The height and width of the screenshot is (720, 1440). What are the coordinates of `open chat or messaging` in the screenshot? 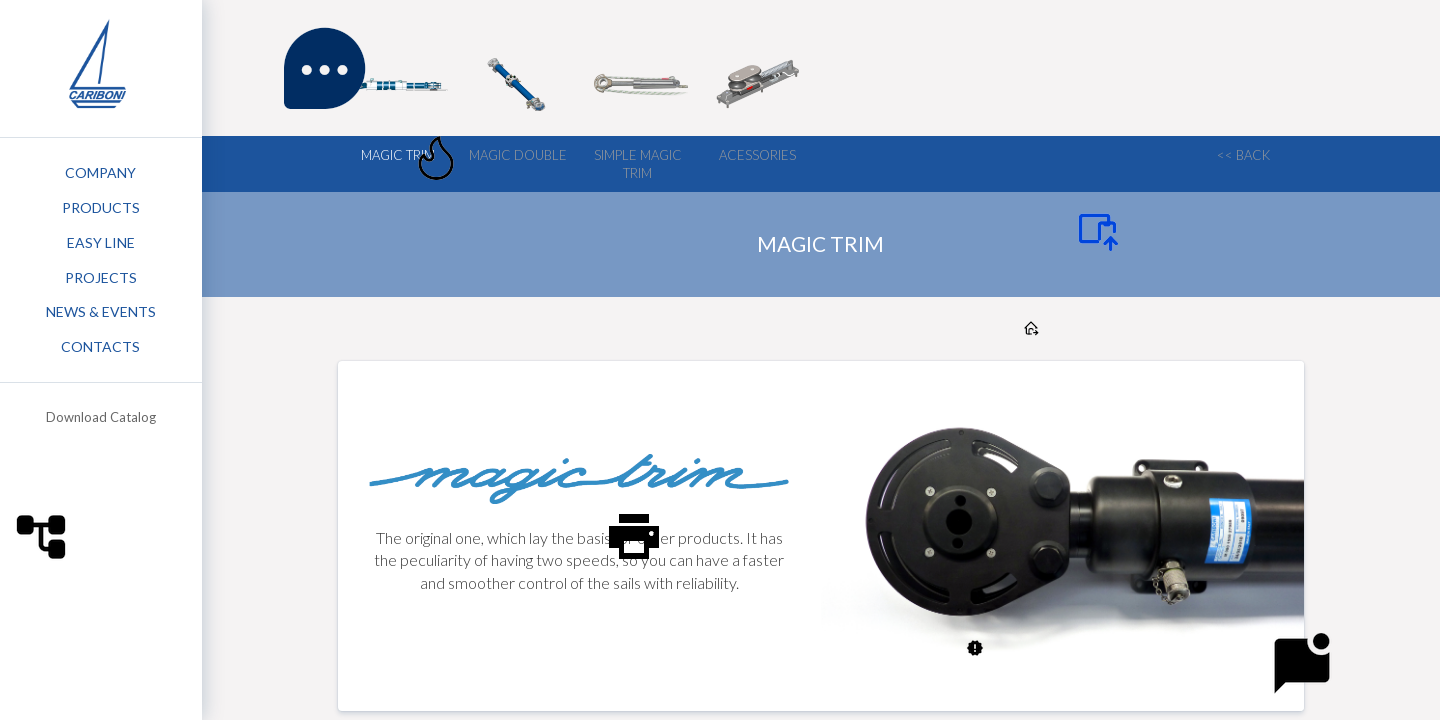 It's located at (323, 70).